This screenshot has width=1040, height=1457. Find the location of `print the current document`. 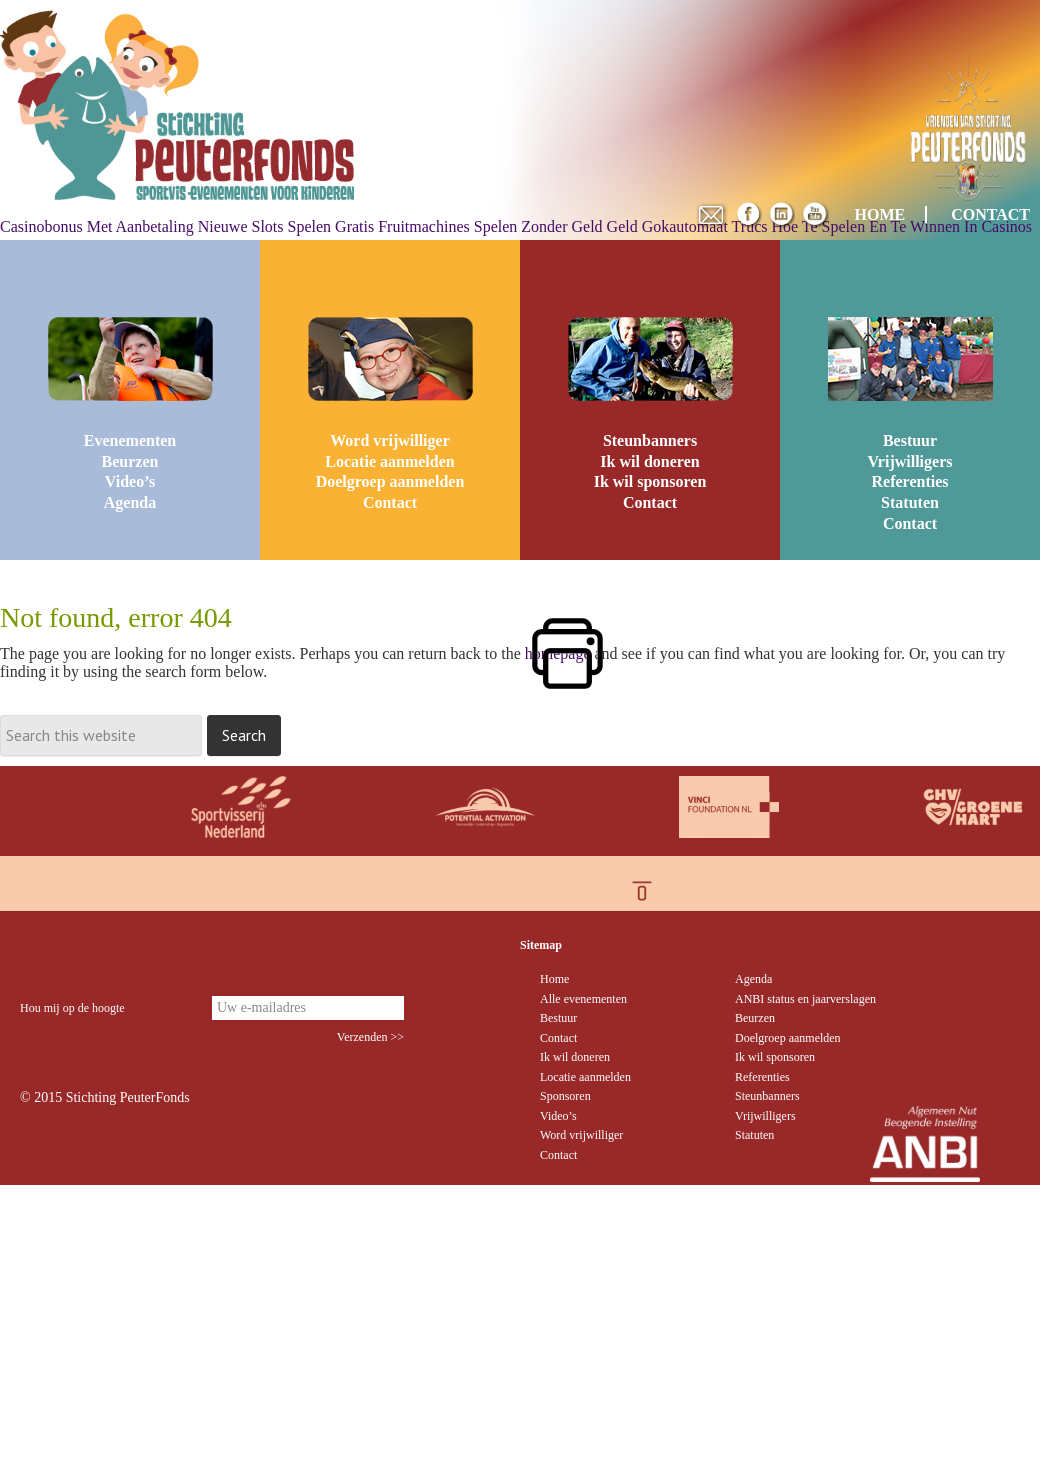

print the current document is located at coordinates (567, 653).